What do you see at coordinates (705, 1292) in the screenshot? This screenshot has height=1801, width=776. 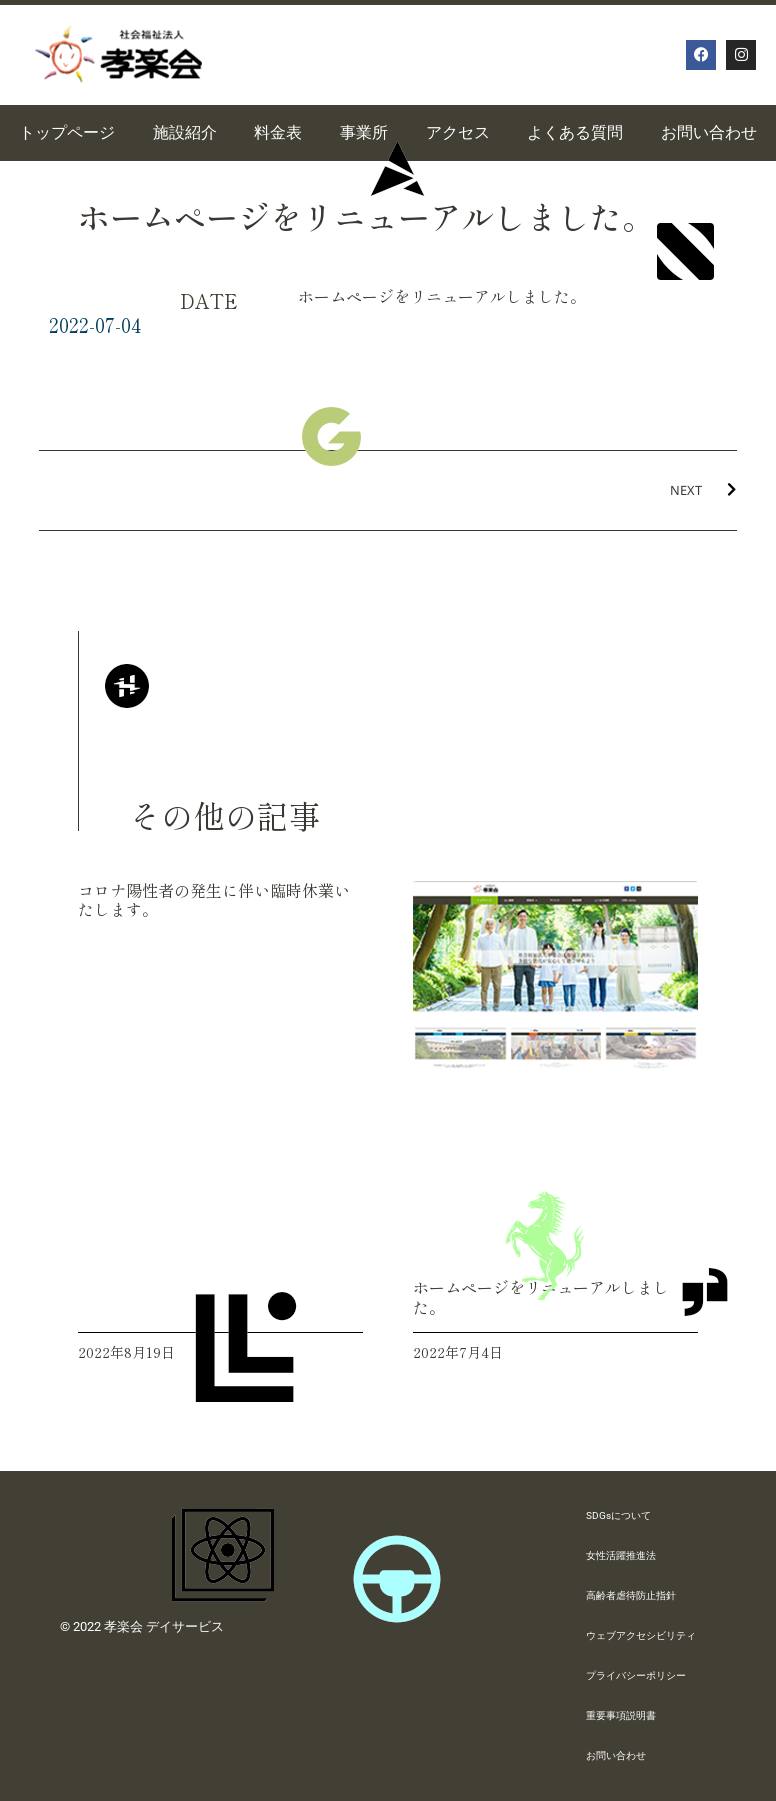 I see `visit glassdoor website` at bounding box center [705, 1292].